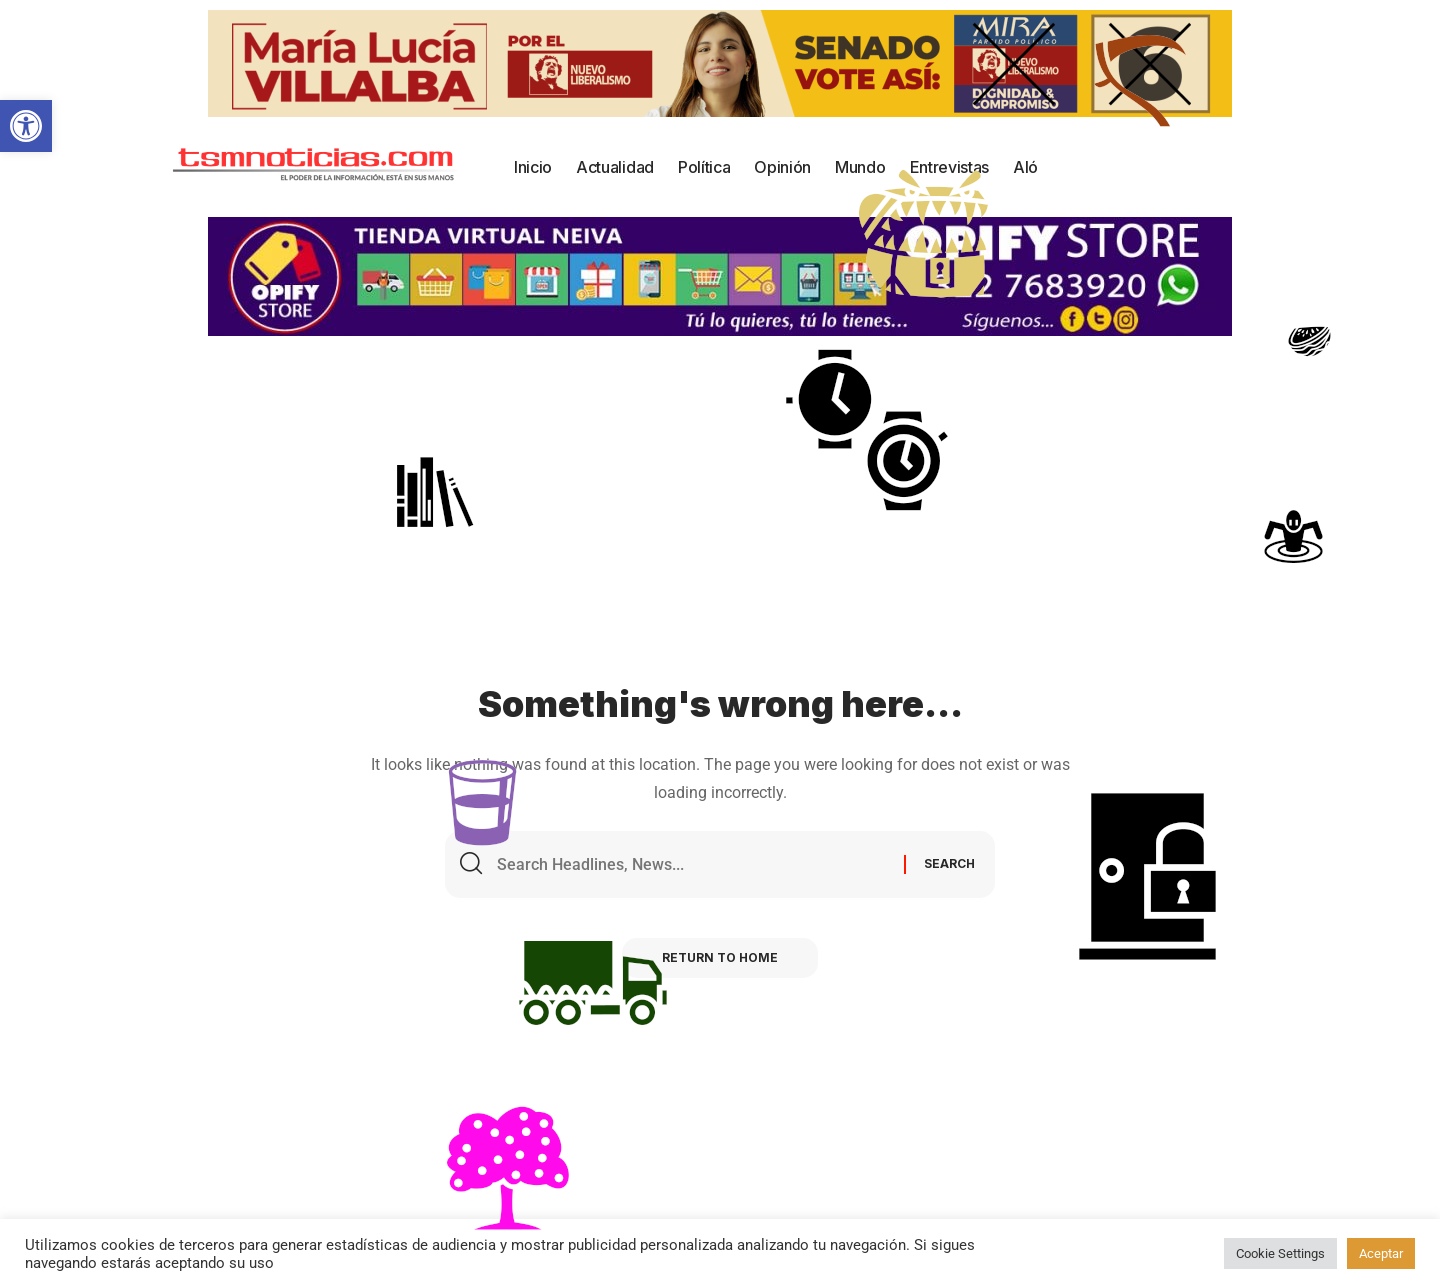 The height and width of the screenshot is (1288, 1440). I want to click on indicates quicksand hazard or trap in game, so click(1293, 536).